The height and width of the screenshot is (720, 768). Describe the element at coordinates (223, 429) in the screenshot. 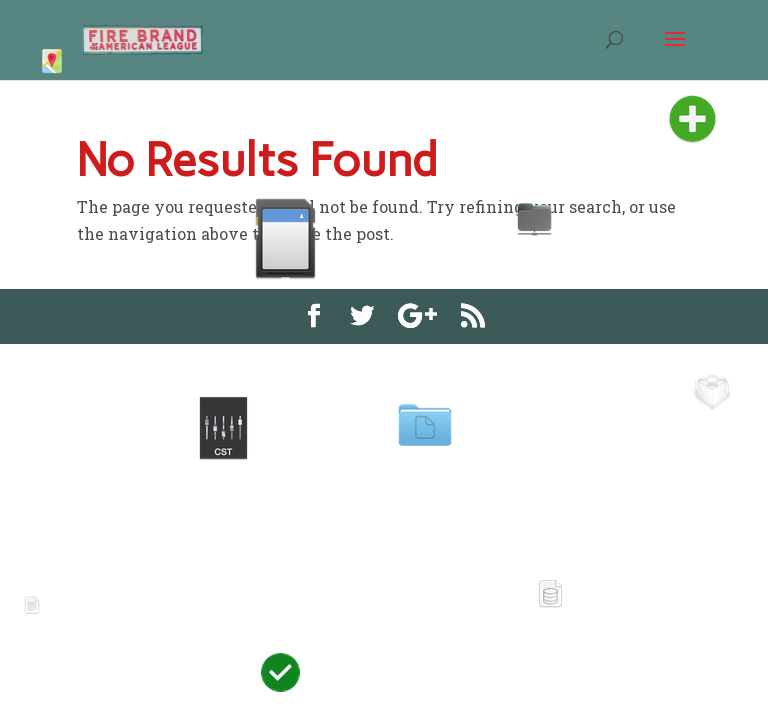

I see `open audio mixing or equalizer settings` at that location.